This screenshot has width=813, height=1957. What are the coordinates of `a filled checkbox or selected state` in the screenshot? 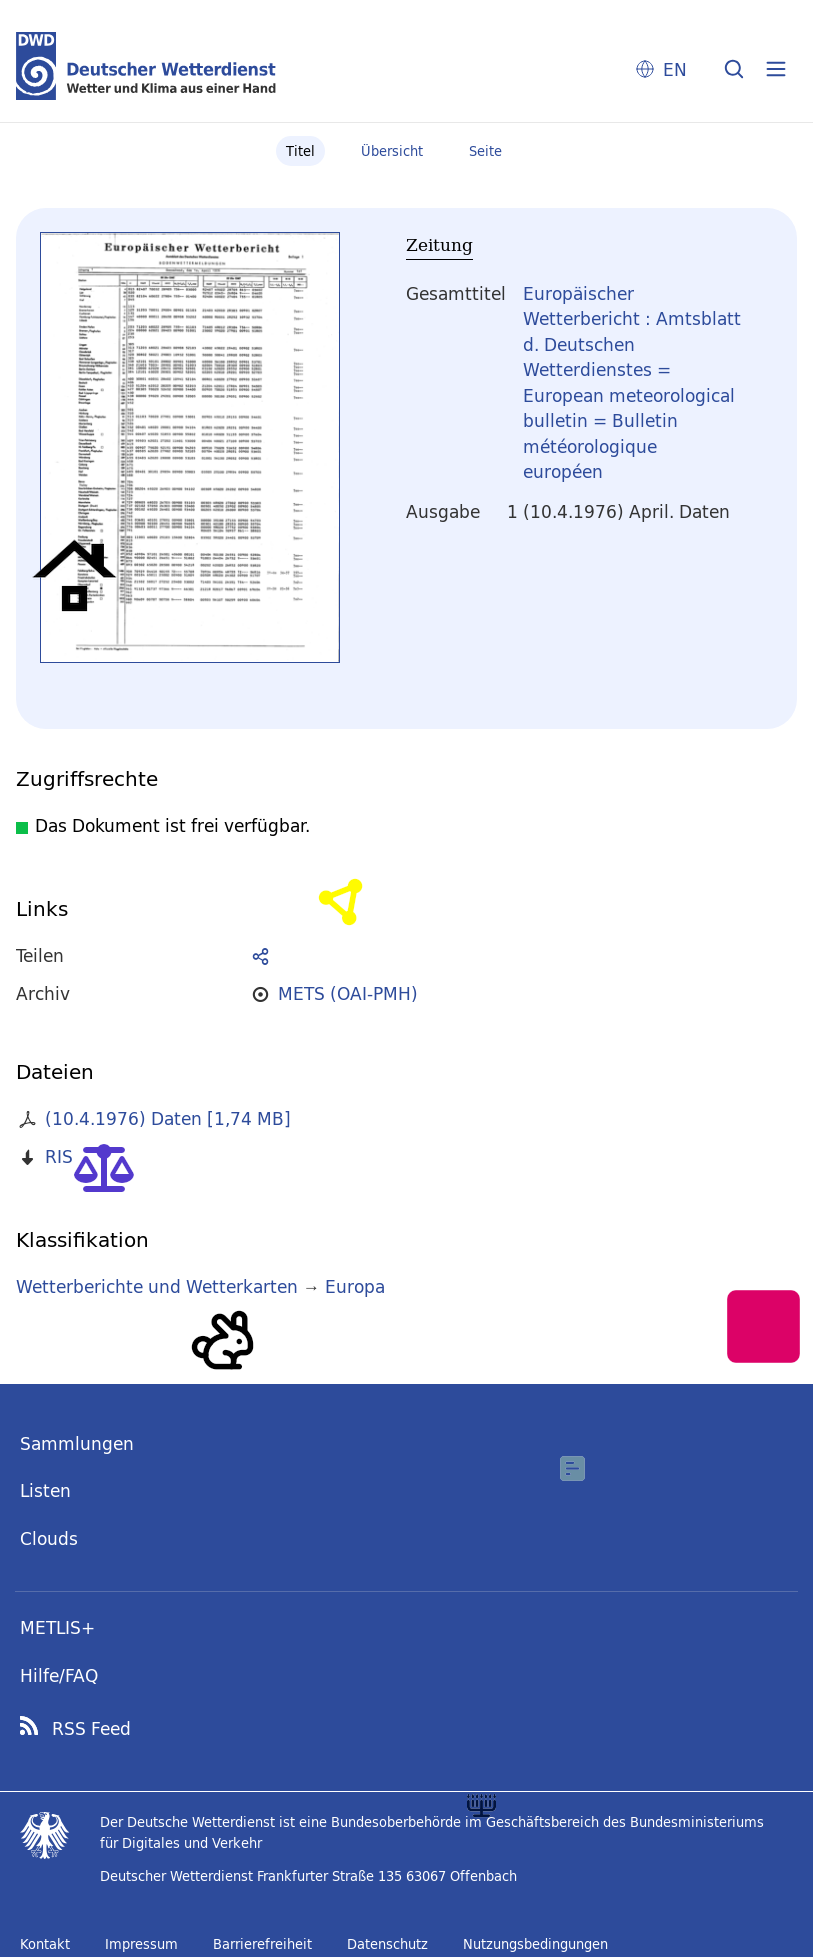 It's located at (763, 1326).